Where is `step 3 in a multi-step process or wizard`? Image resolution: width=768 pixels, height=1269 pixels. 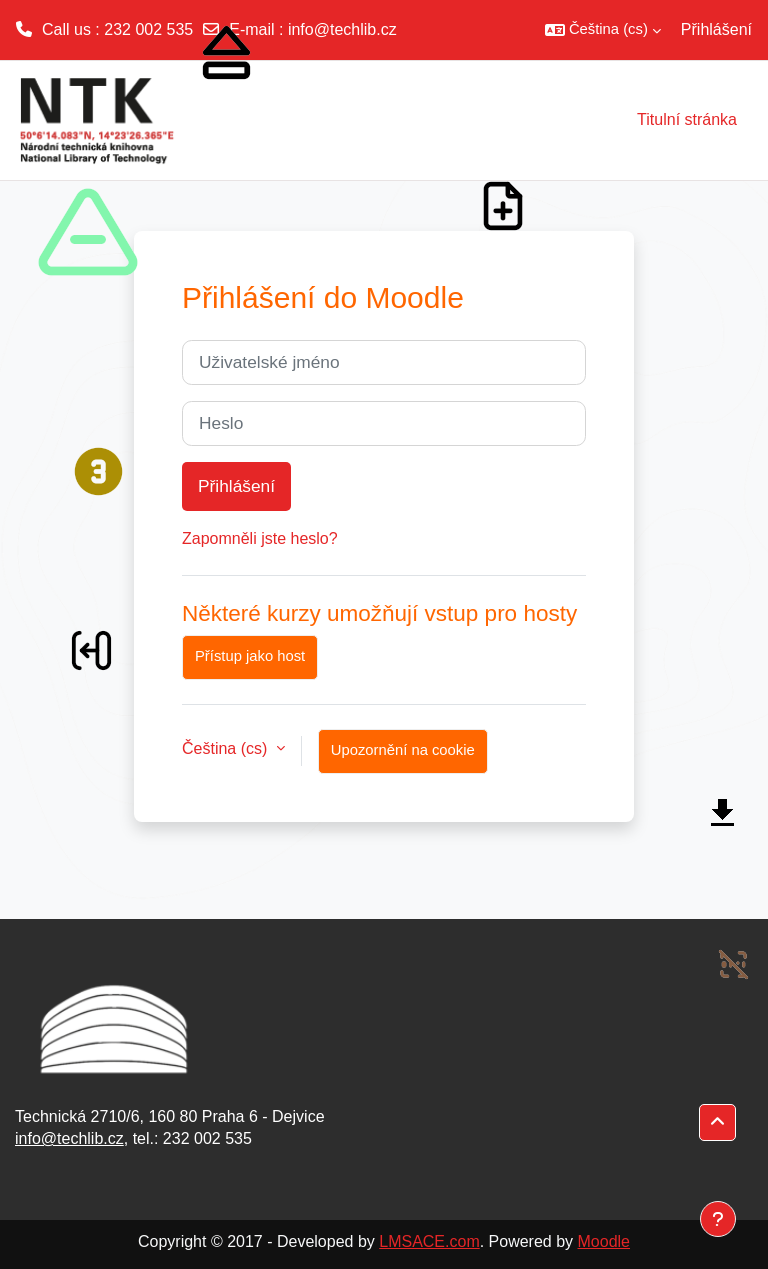
step 3 in a multi-step process or wizard is located at coordinates (98, 471).